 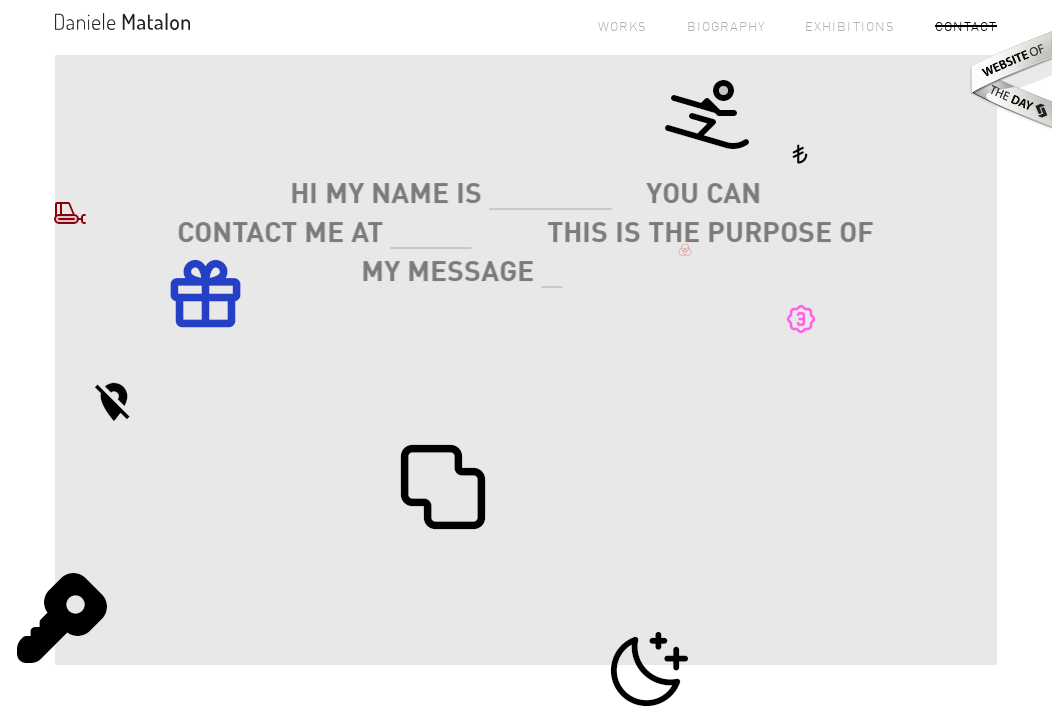 I want to click on access security or login settings, so click(x=62, y=618).